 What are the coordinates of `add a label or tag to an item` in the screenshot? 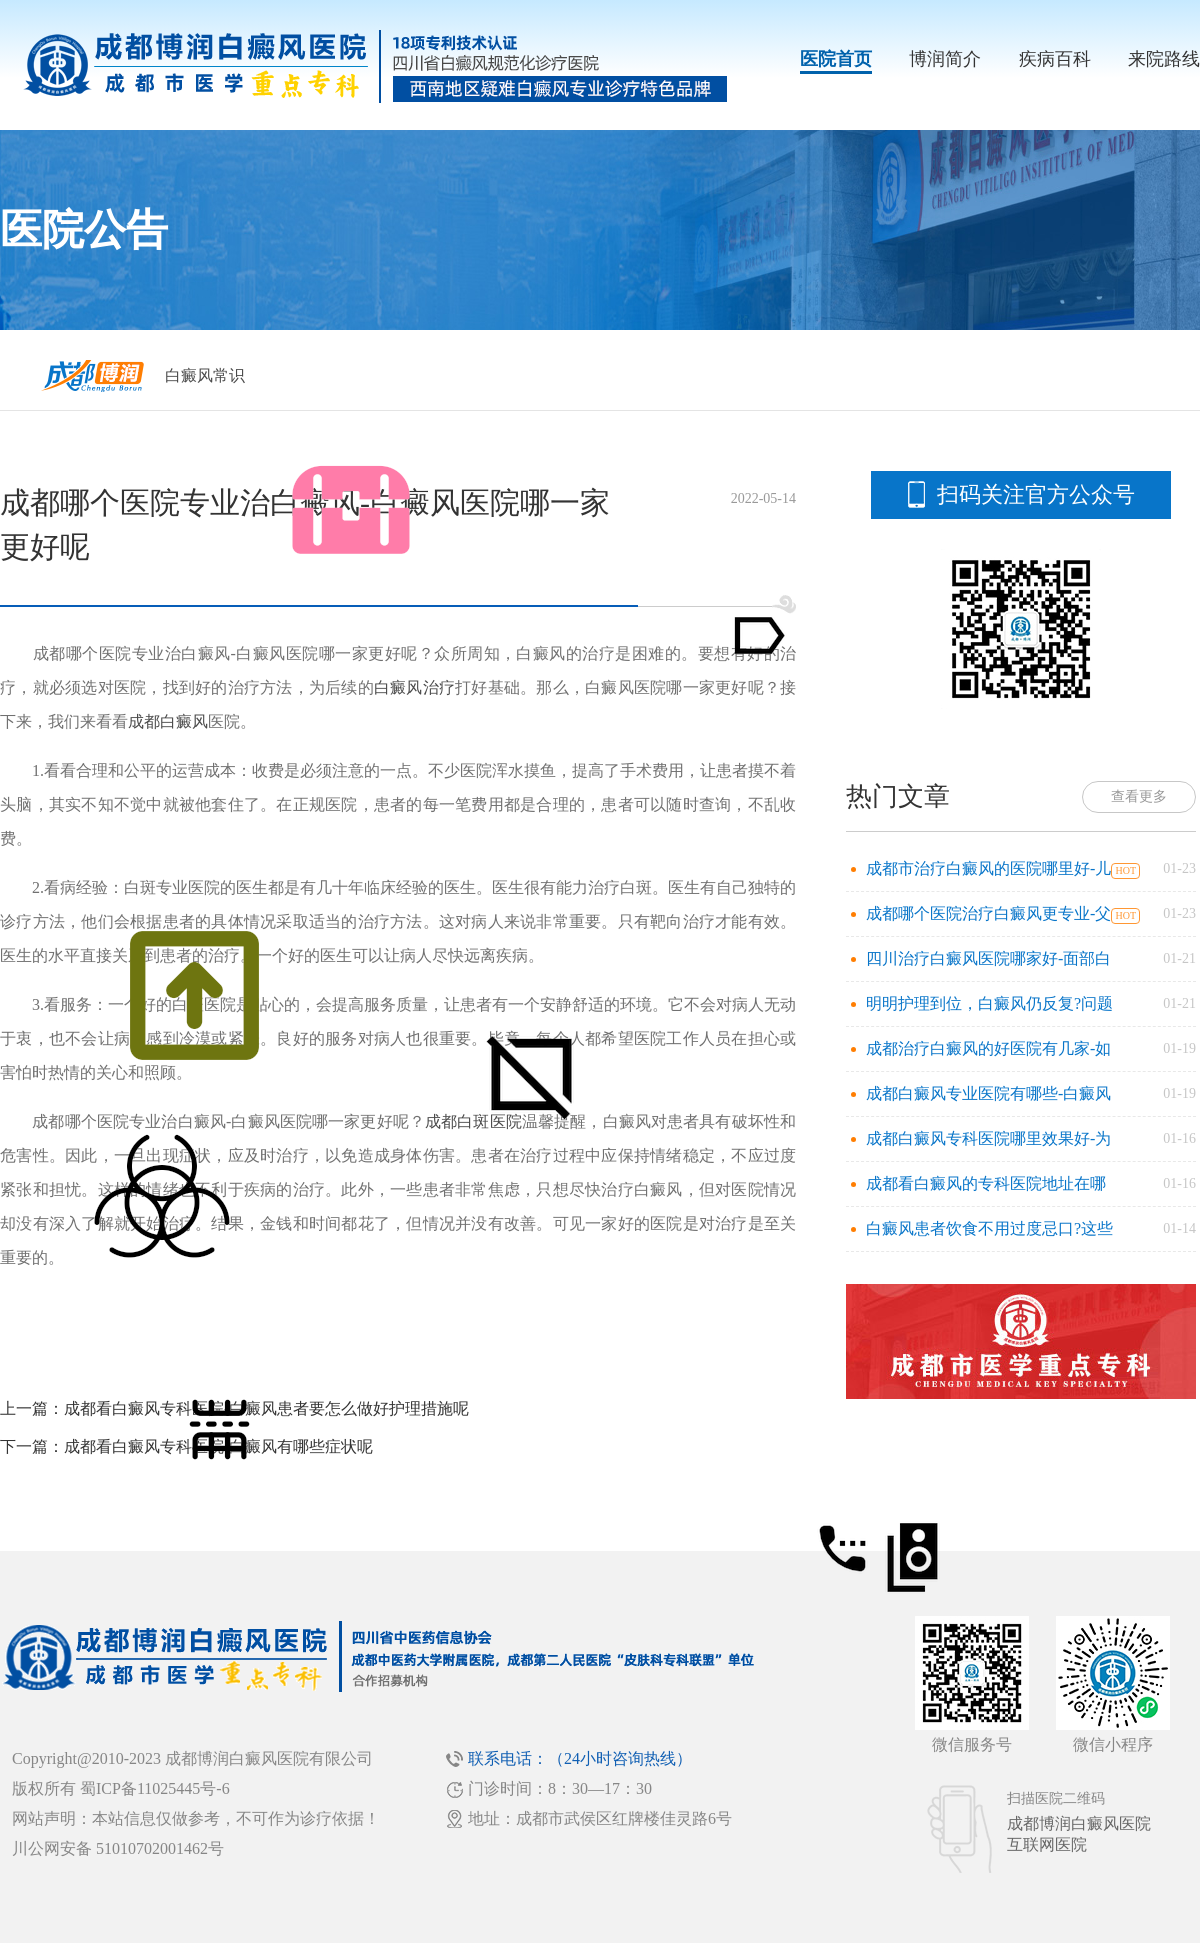 It's located at (758, 635).